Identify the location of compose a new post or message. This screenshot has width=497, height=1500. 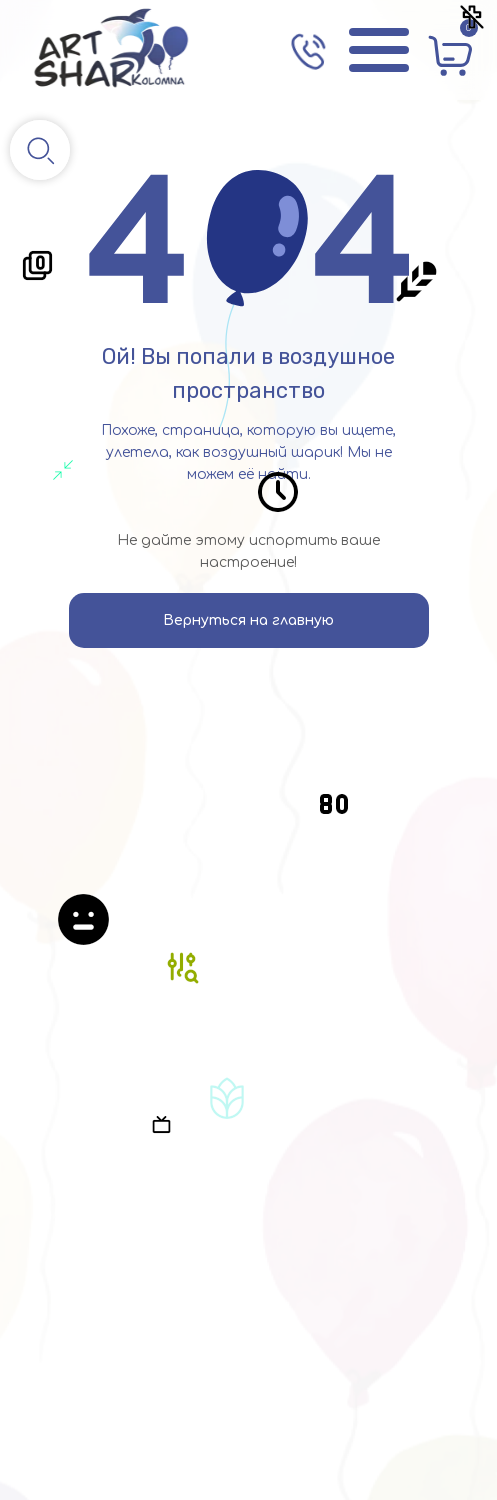
(416, 281).